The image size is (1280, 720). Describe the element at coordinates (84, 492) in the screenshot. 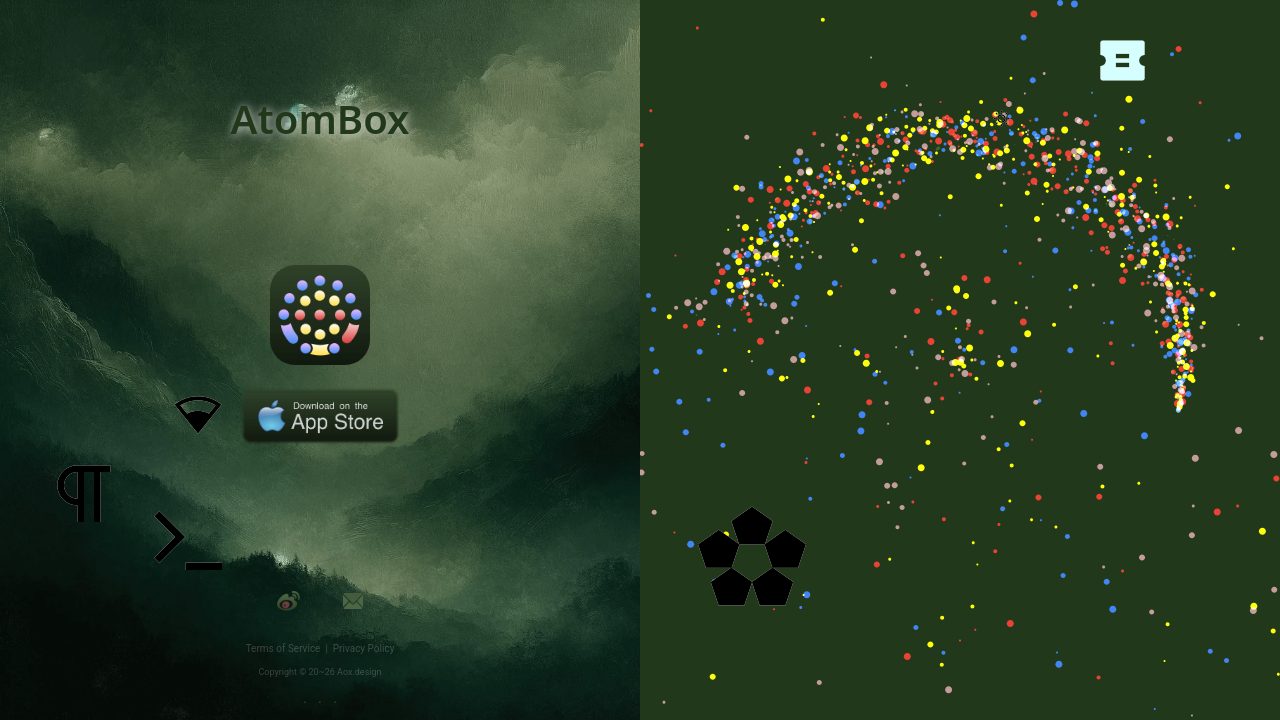

I see `insert a paragraph break` at that location.